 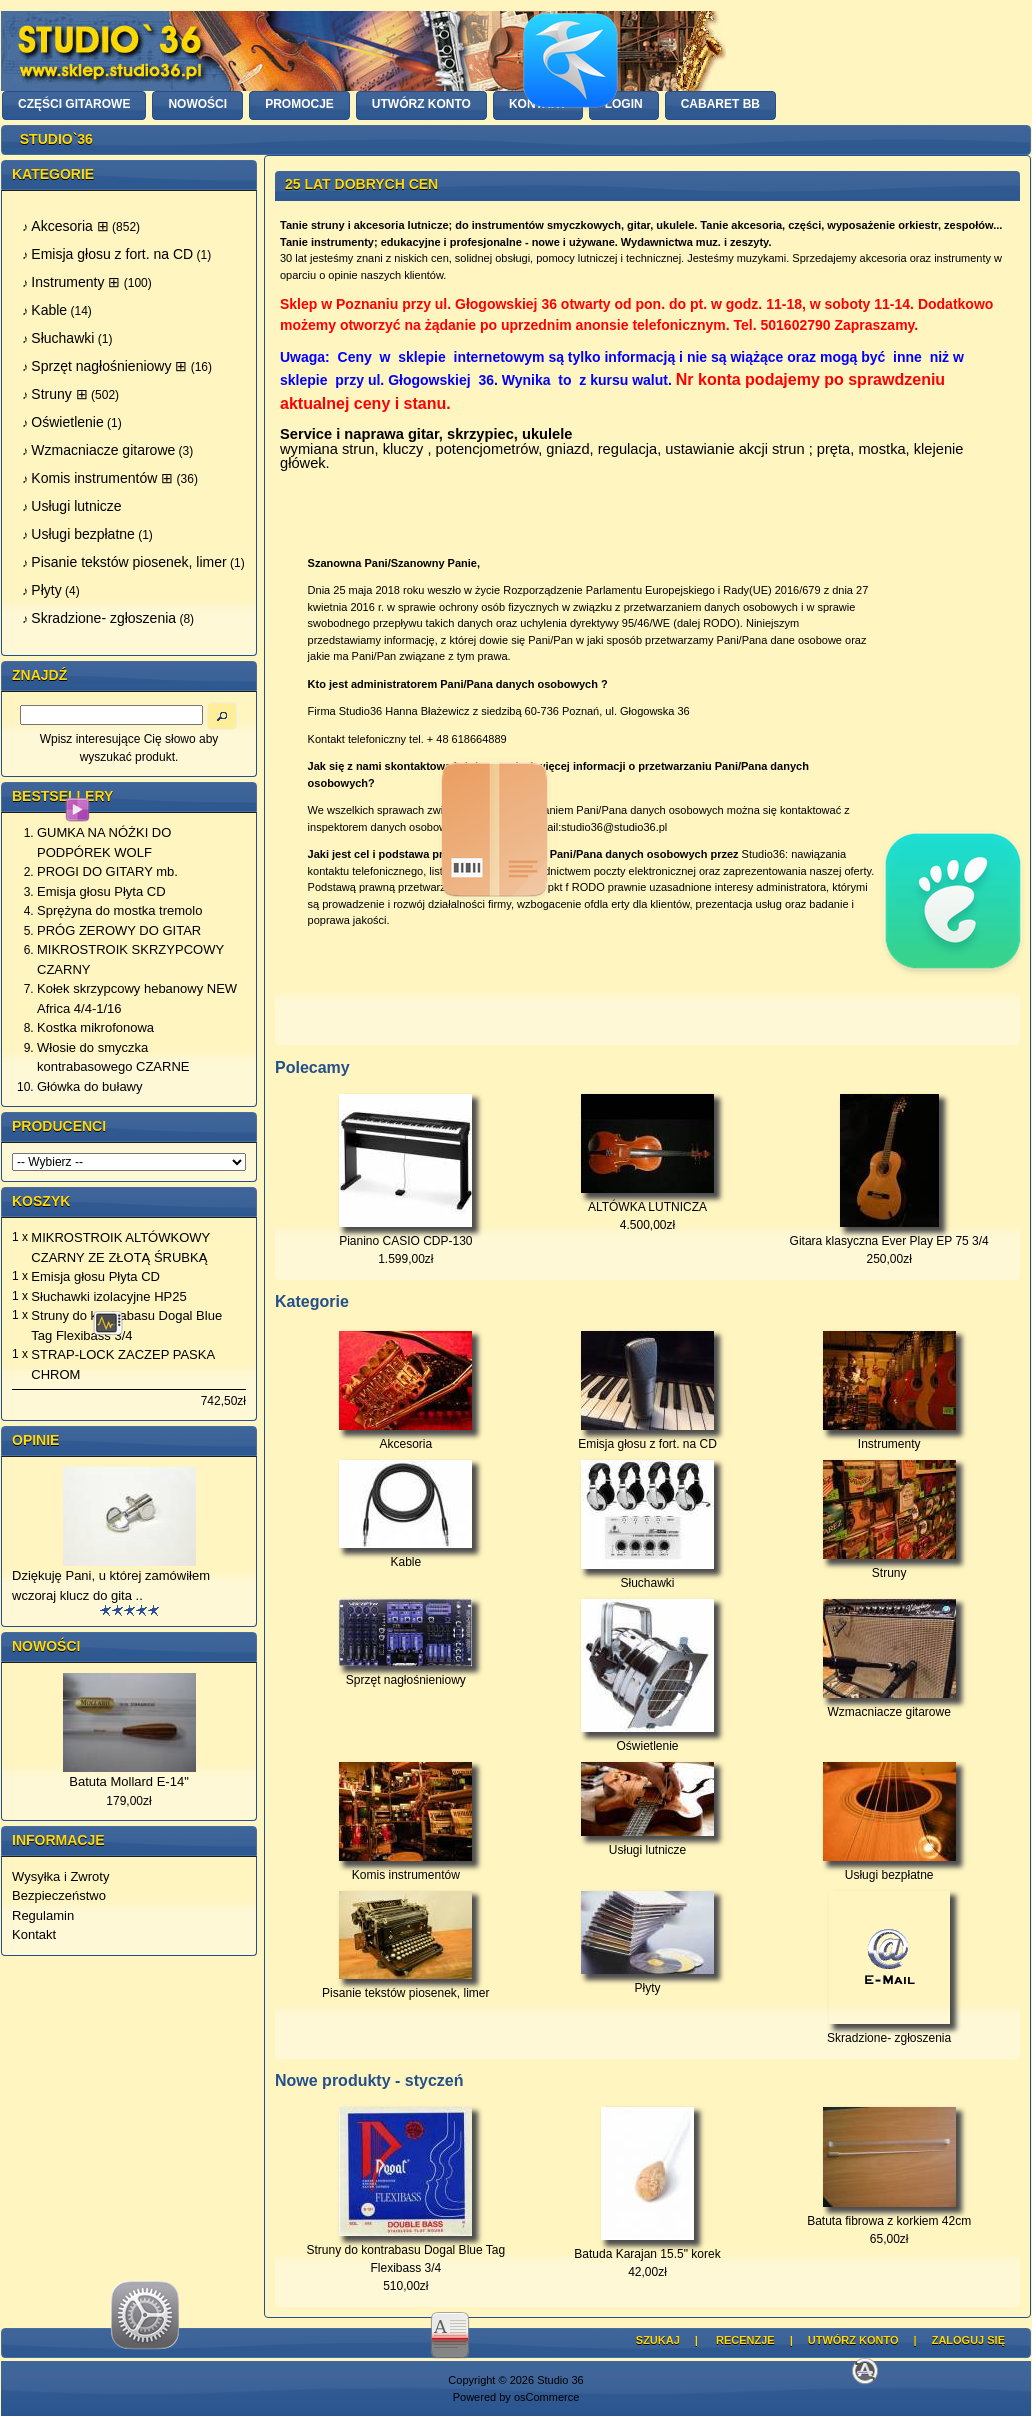 What do you see at coordinates (865, 2371) in the screenshot?
I see `check for available system updates` at bounding box center [865, 2371].